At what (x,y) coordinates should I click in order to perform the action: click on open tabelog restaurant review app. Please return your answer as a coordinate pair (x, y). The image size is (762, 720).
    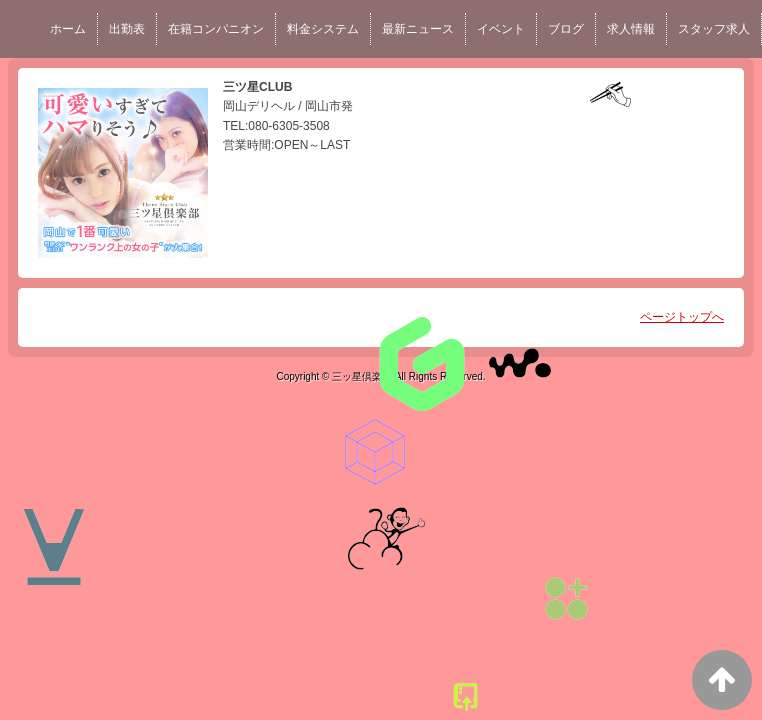
    Looking at the image, I should click on (610, 94).